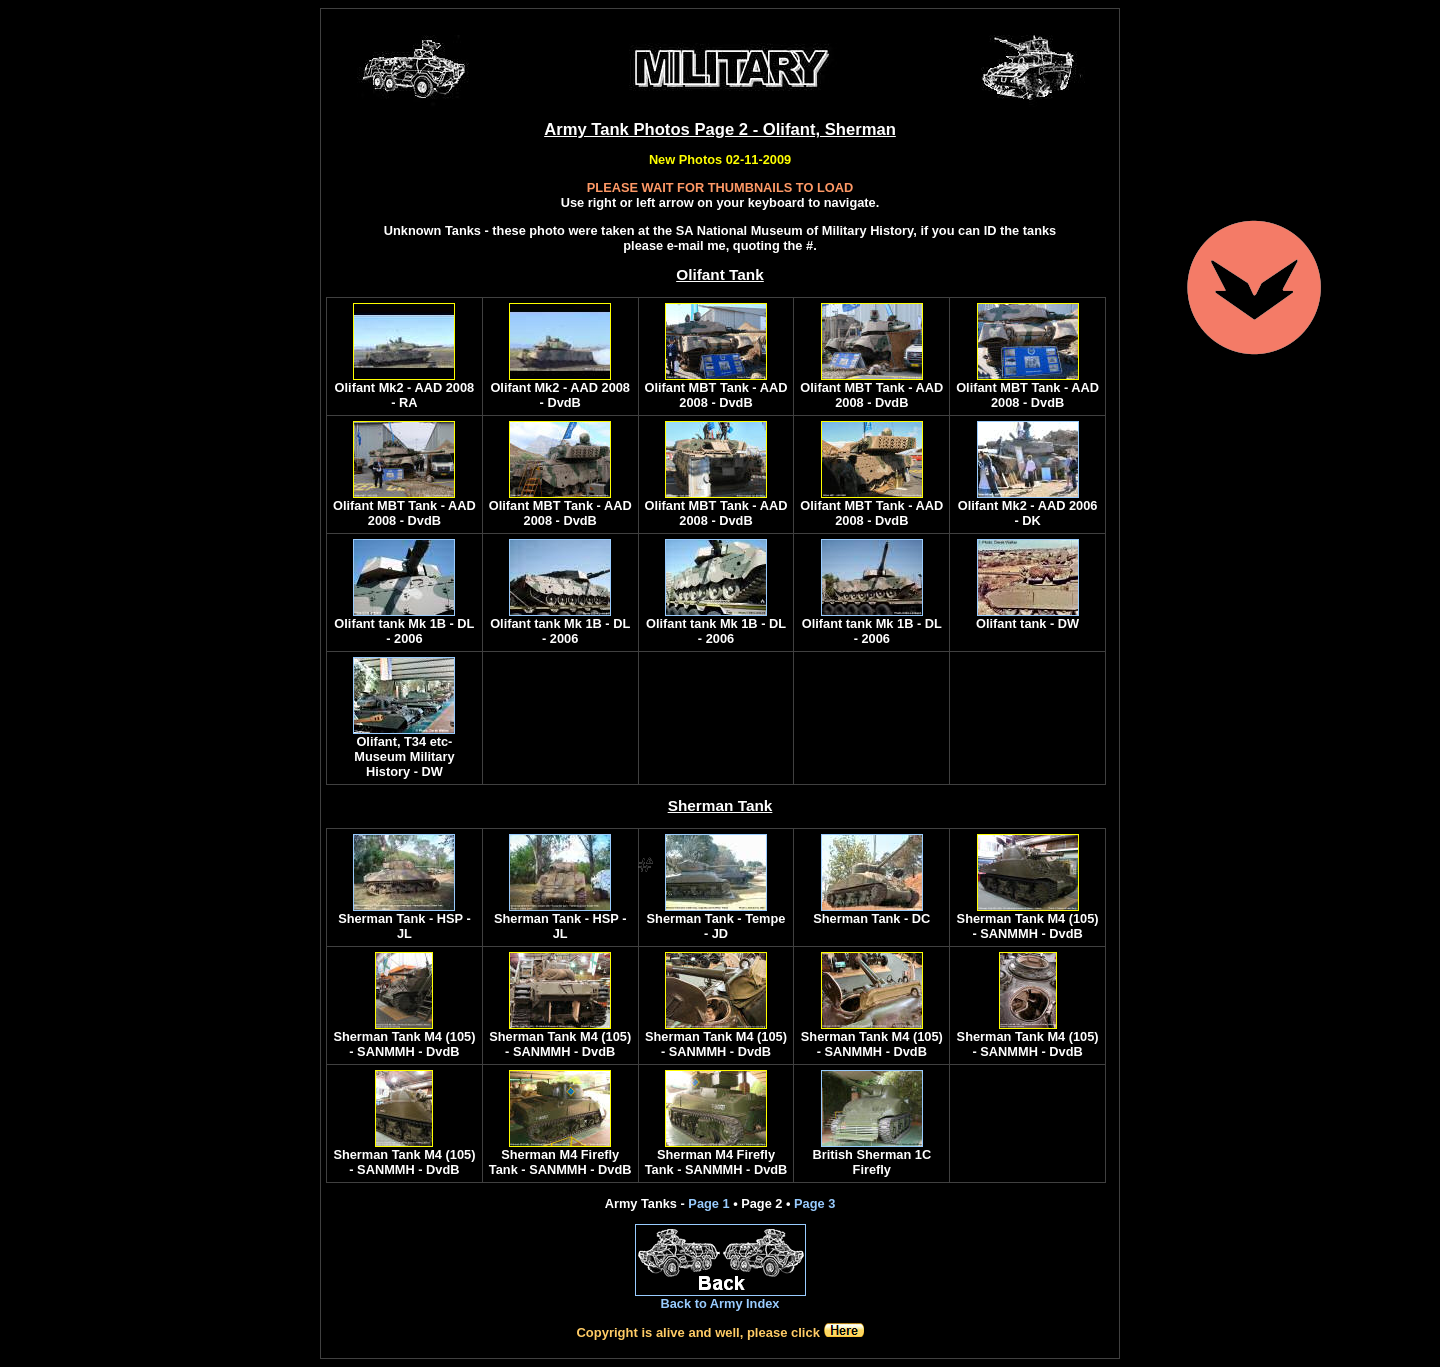 This screenshot has height=1367, width=1440. What do you see at coordinates (645, 865) in the screenshot?
I see `indicates an age-restricted or nsfw text channel` at bounding box center [645, 865].